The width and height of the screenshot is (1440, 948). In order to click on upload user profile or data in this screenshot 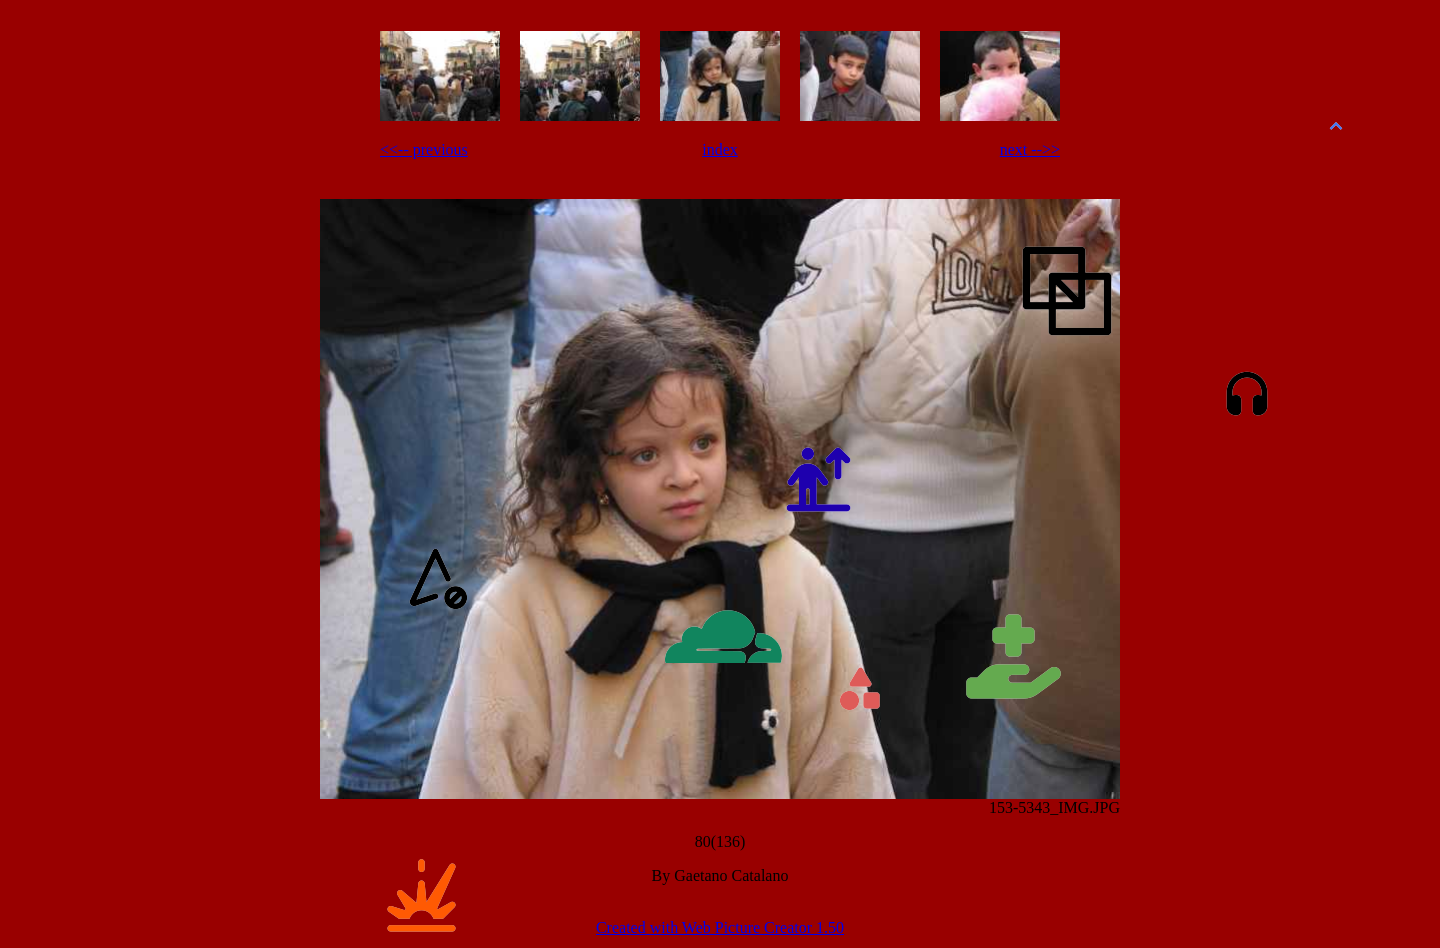, I will do `click(818, 479)`.